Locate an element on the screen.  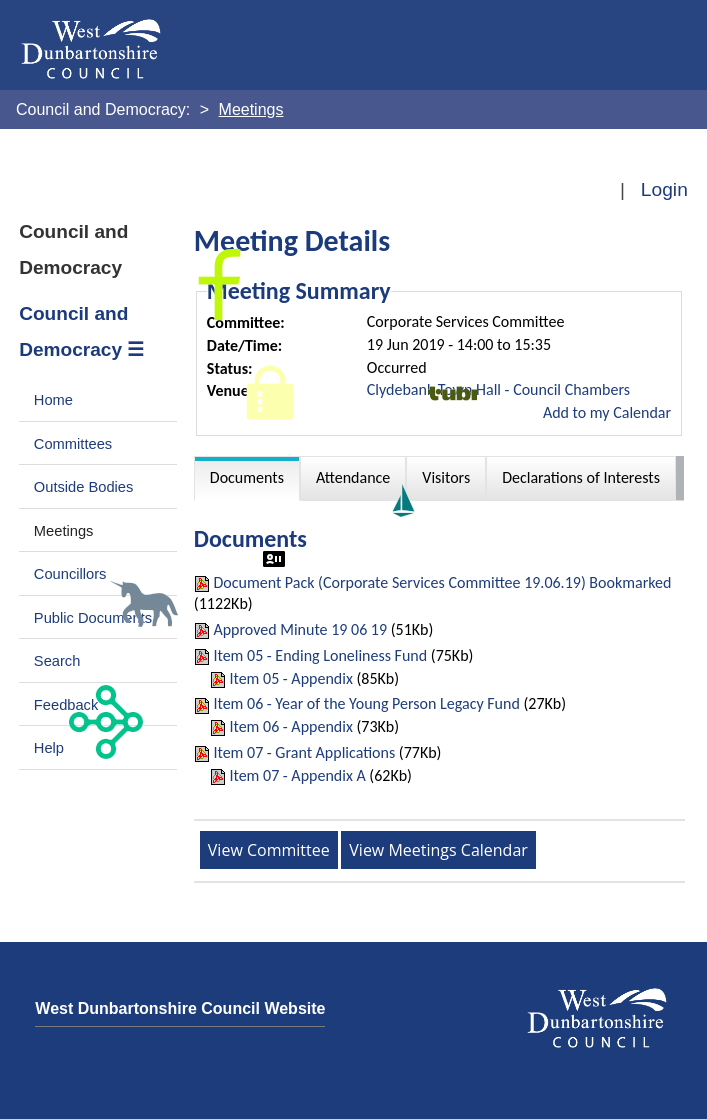
ray distributed computing framework logo is located at coordinates (106, 722).